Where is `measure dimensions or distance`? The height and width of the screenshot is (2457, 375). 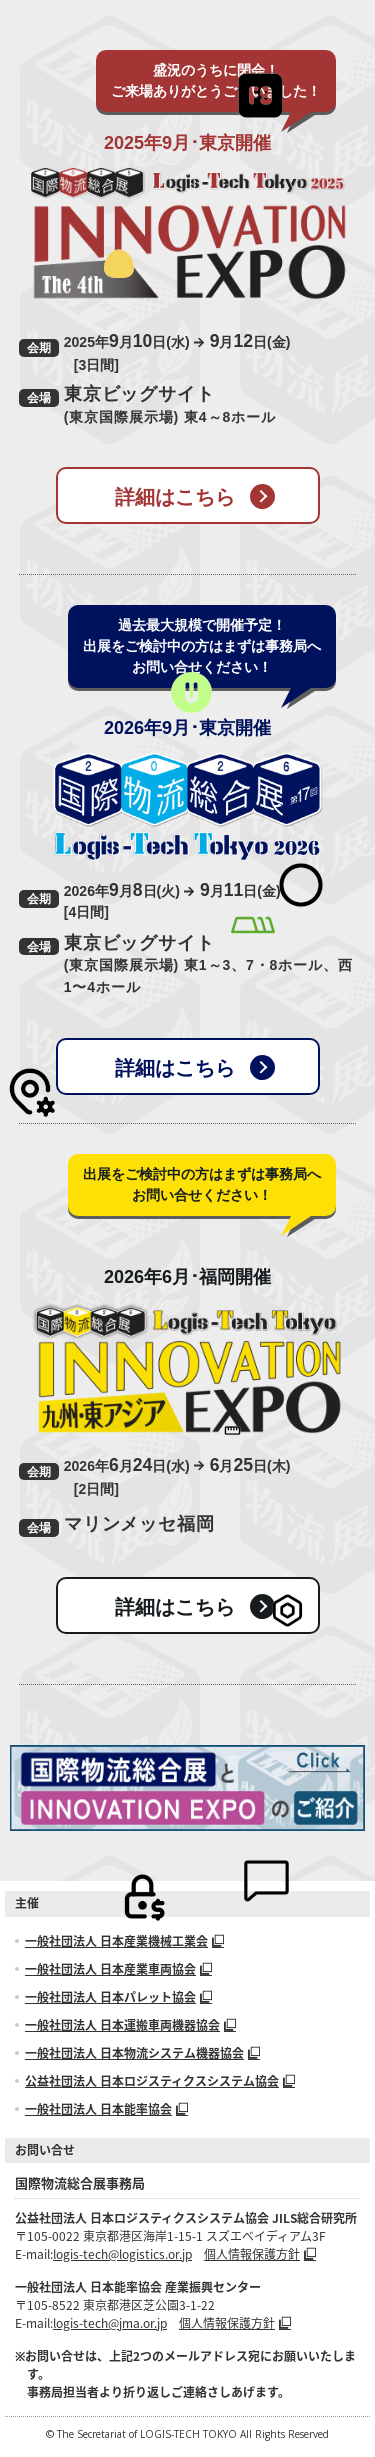
measure dimensions or distance is located at coordinates (232, 1430).